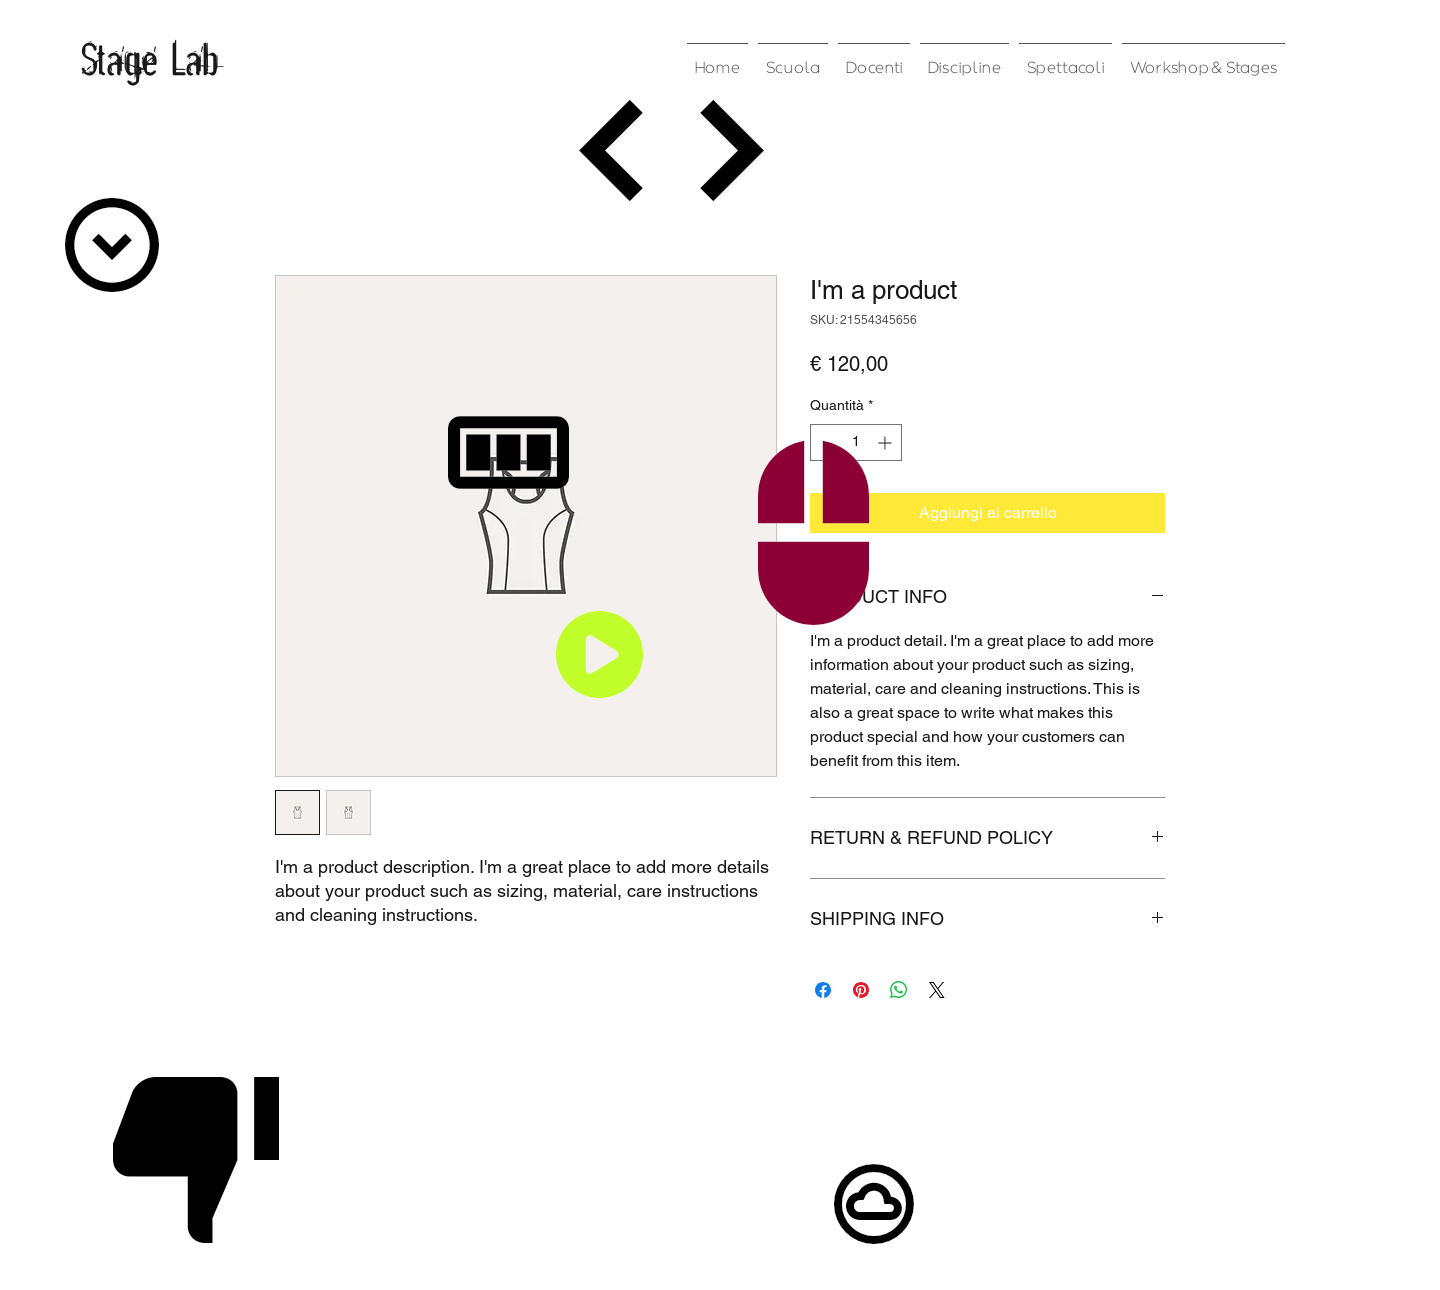 The image size is (1440, 1290). Describe the element at coordinates (813, 532) in the screenshot. I see `indicates mouse input is available or required` at that location.